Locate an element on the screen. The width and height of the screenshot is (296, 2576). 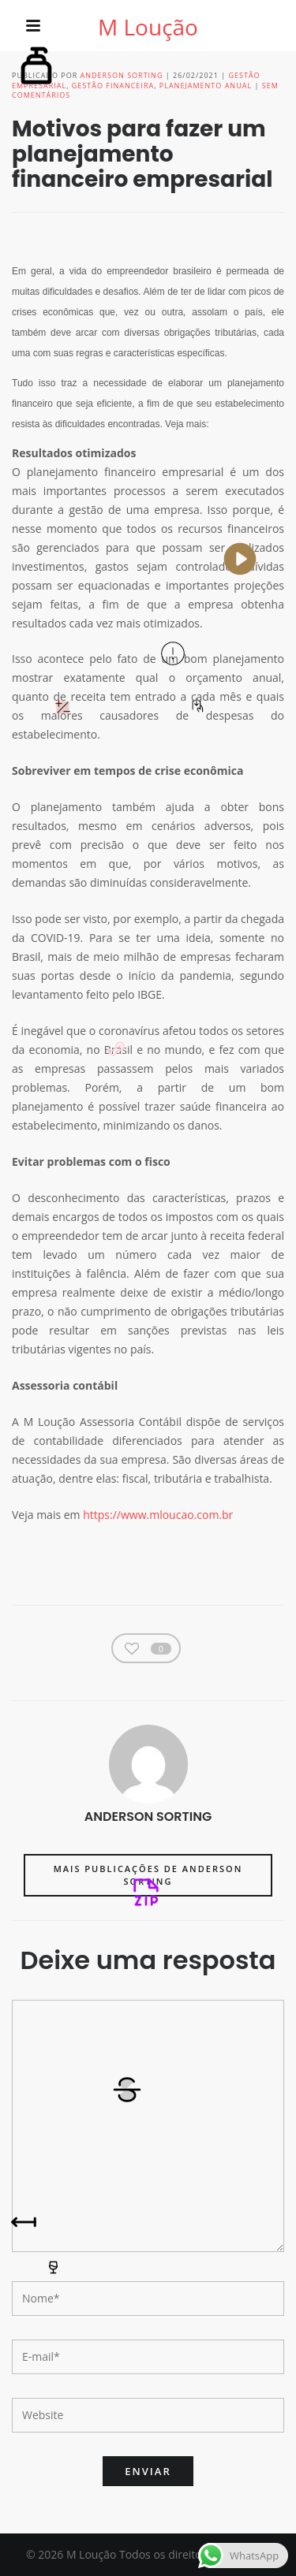
open Steam gaming platform is located at coordinates (116, 1048).